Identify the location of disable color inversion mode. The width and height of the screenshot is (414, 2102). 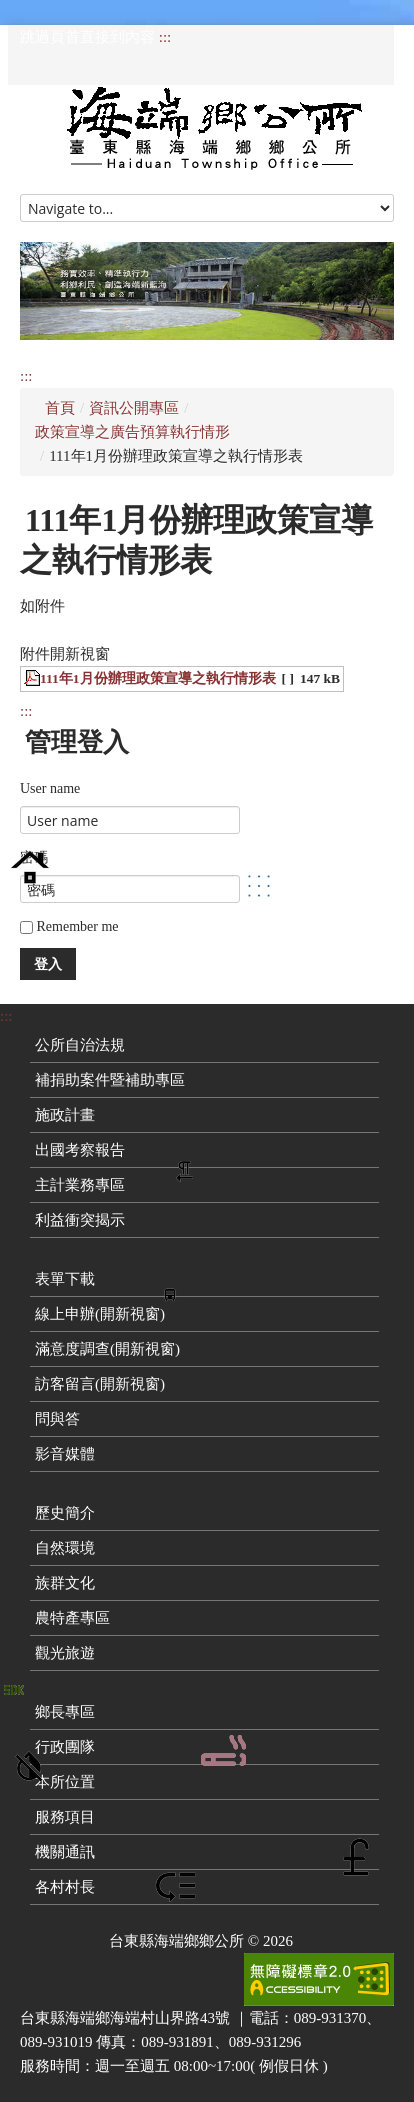
(29, 1766).